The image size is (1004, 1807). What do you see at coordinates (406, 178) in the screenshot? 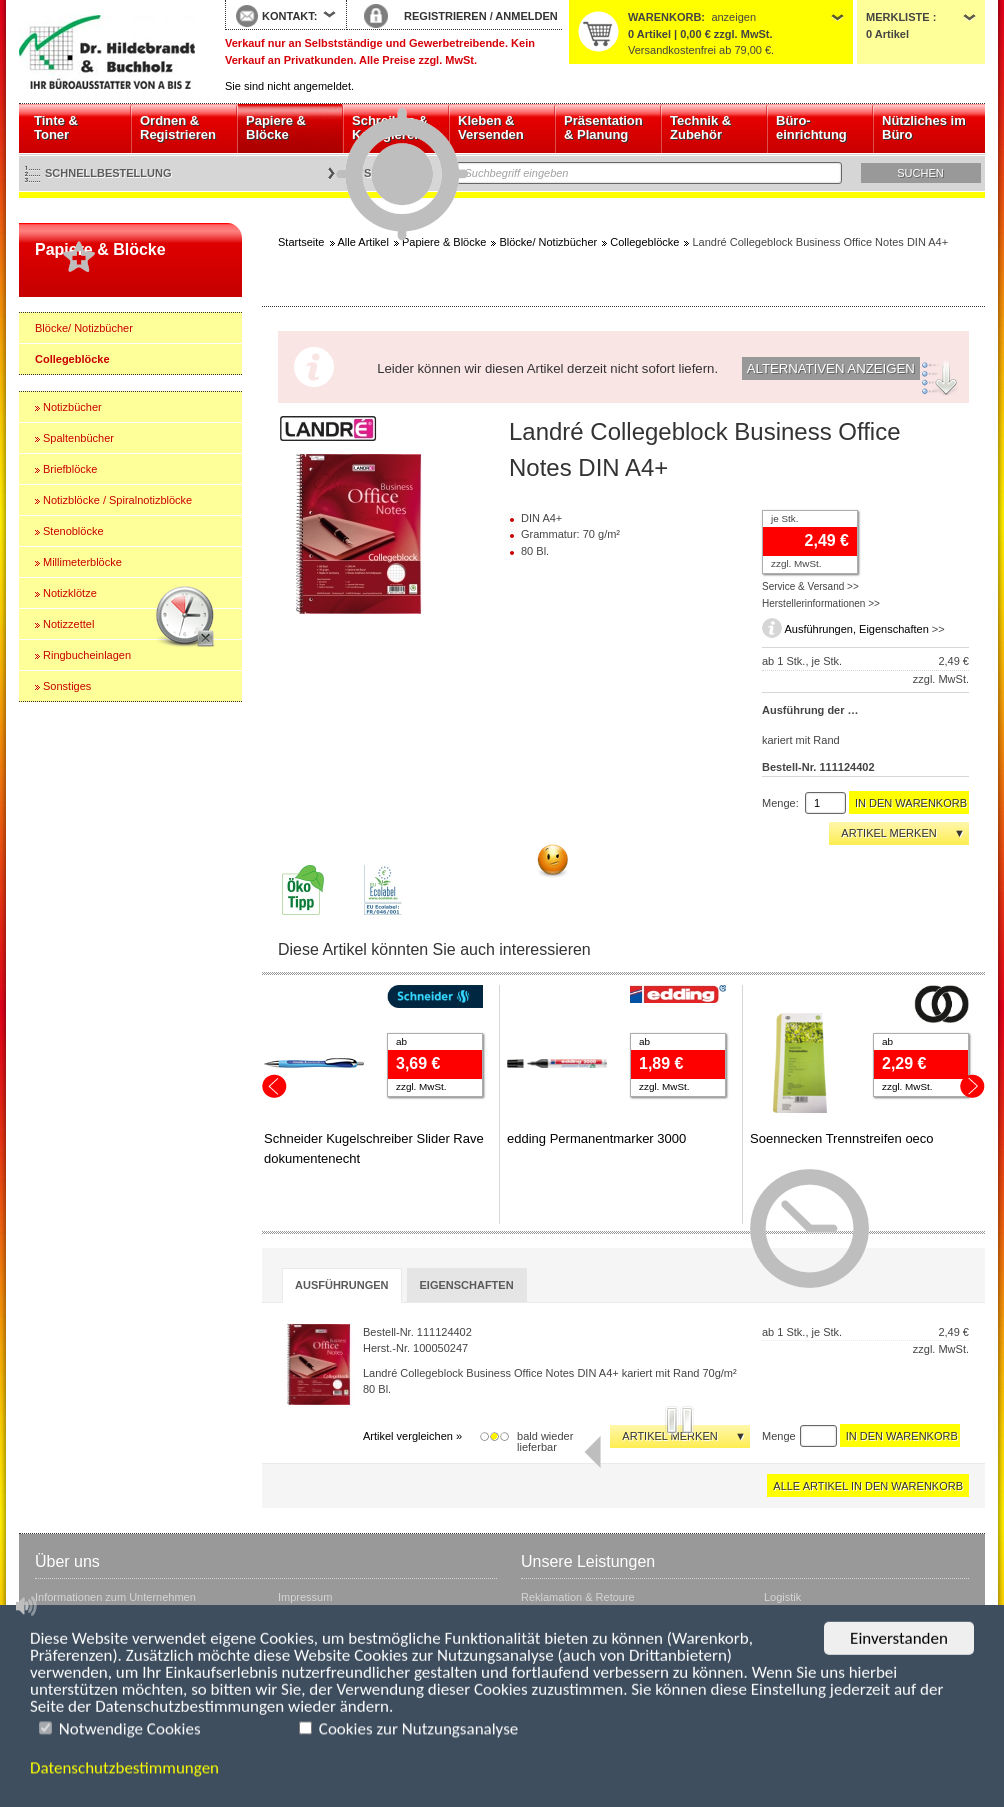
I see `find my current location on the map` at bounding box center [406, 178].